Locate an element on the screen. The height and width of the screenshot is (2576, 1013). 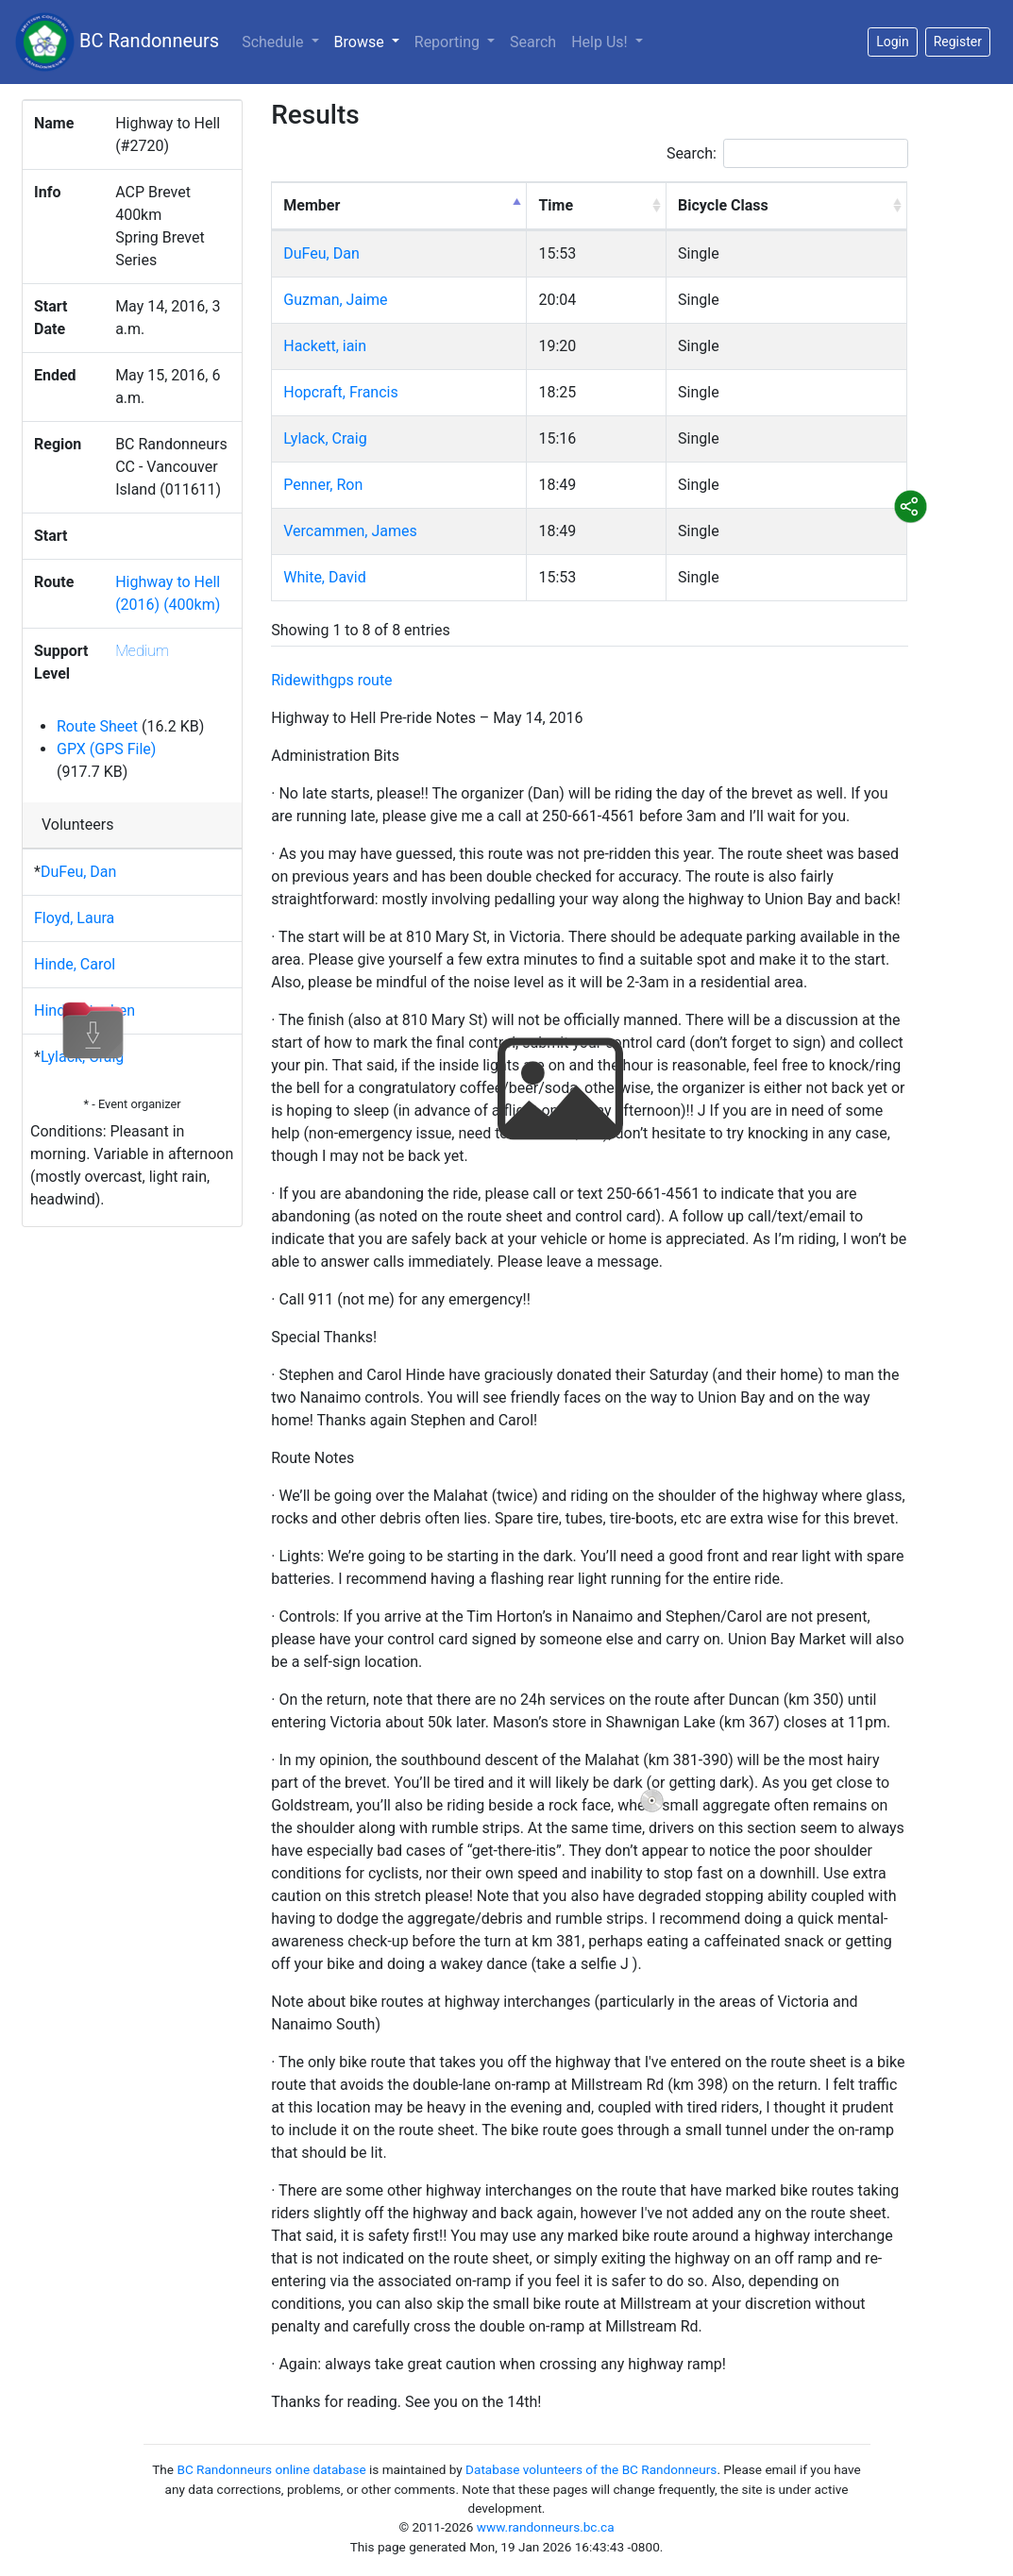
indicates a shared file or folder is located at coordinates (910, 506).